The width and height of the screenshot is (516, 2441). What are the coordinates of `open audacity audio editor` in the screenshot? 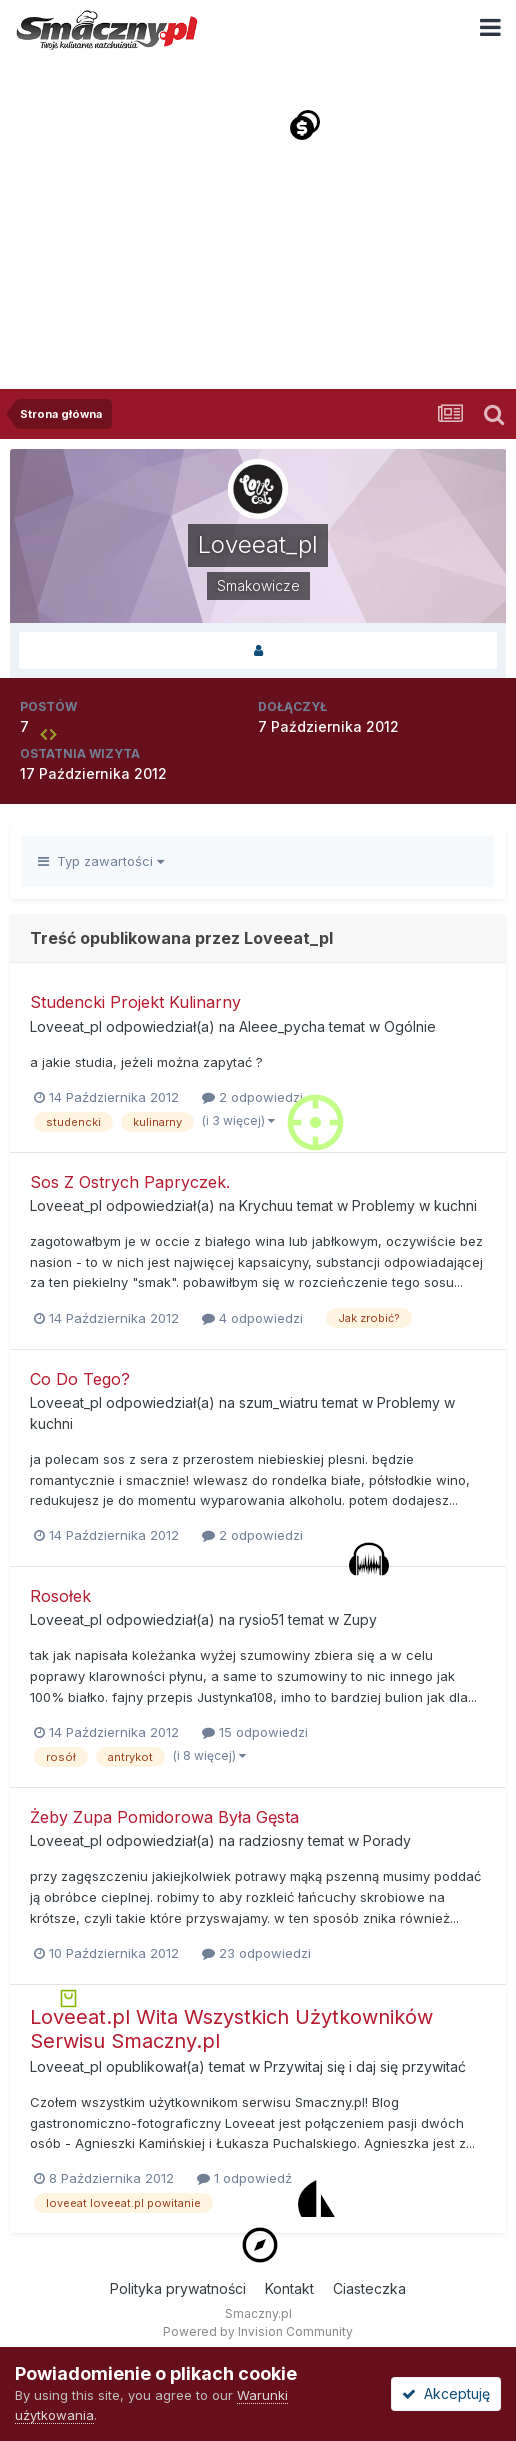 It's located at (369, 1559).